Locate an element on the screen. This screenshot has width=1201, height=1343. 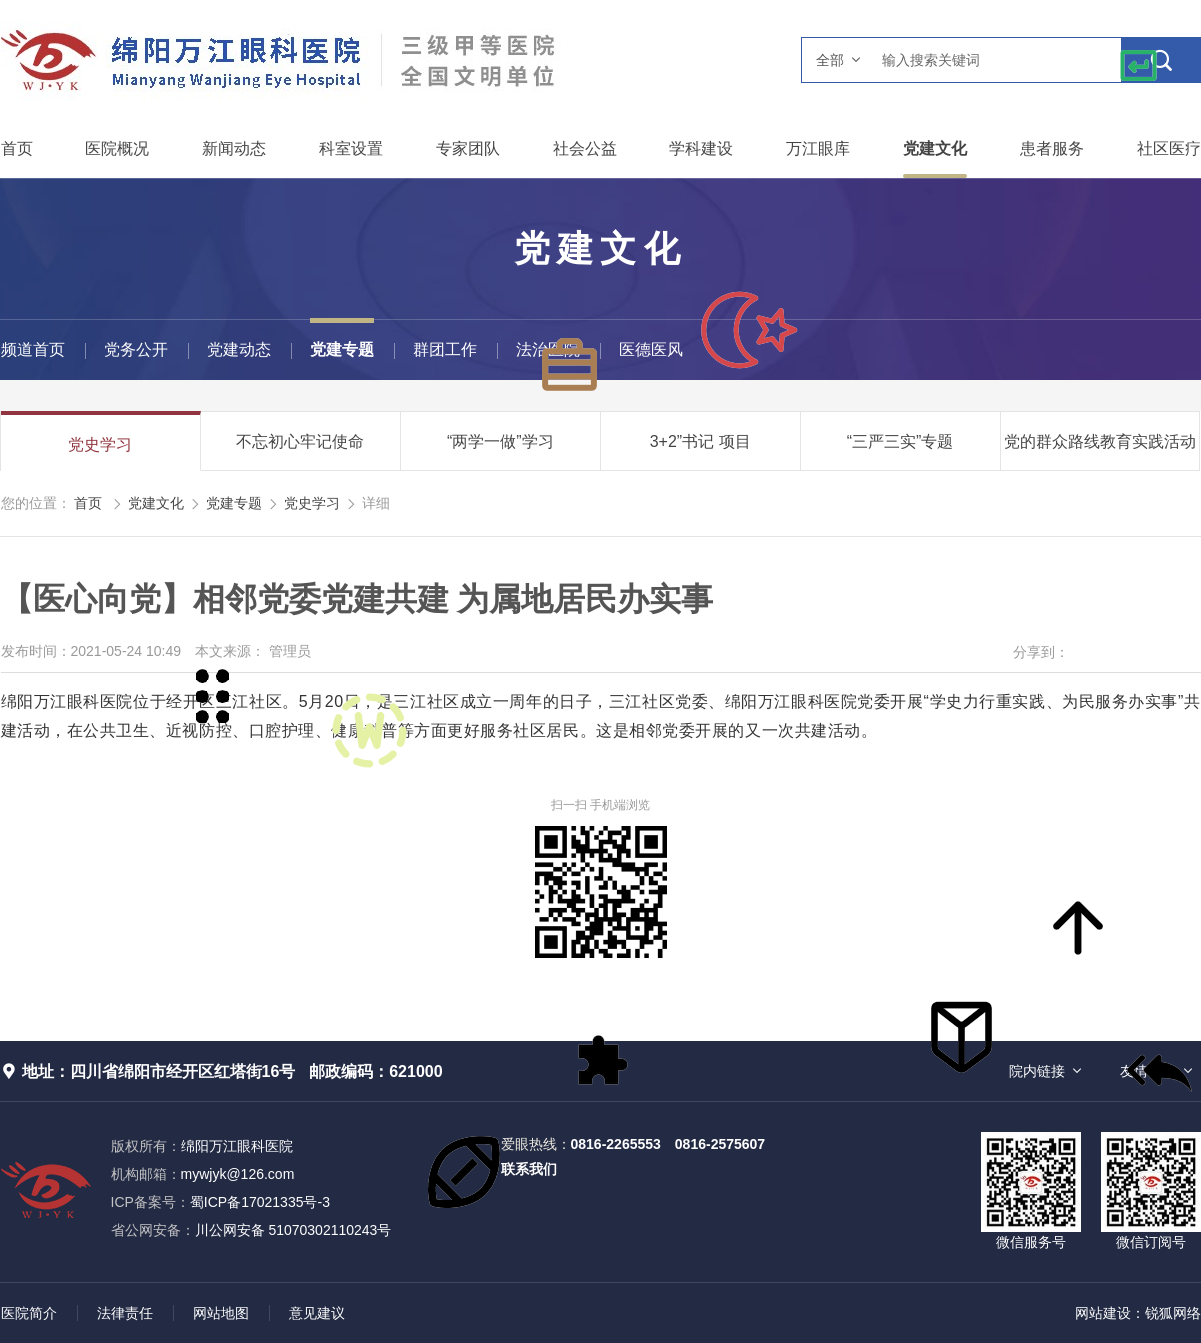
view sports scores and updates is located at coordinates (464, 1172).